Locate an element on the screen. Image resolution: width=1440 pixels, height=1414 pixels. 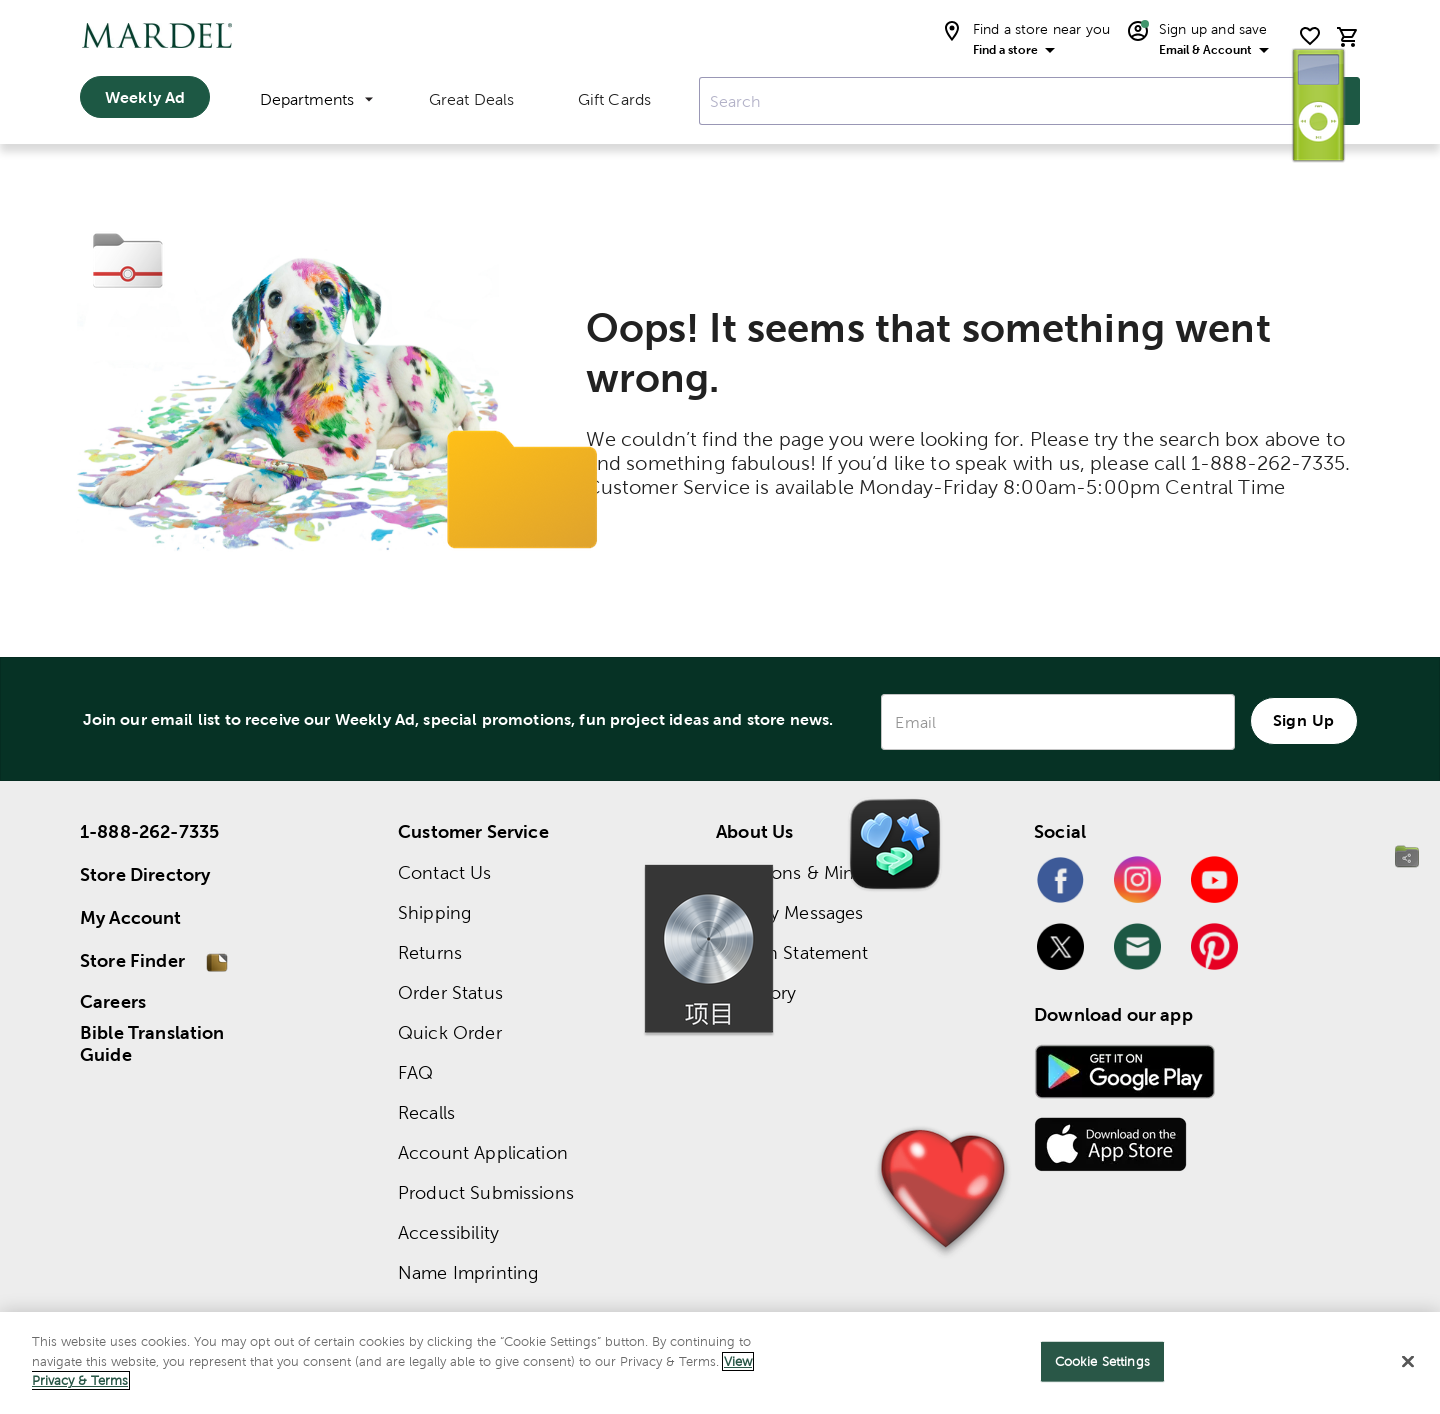
open pokémon premier ball themed folder is located at coordinates (127, 262).